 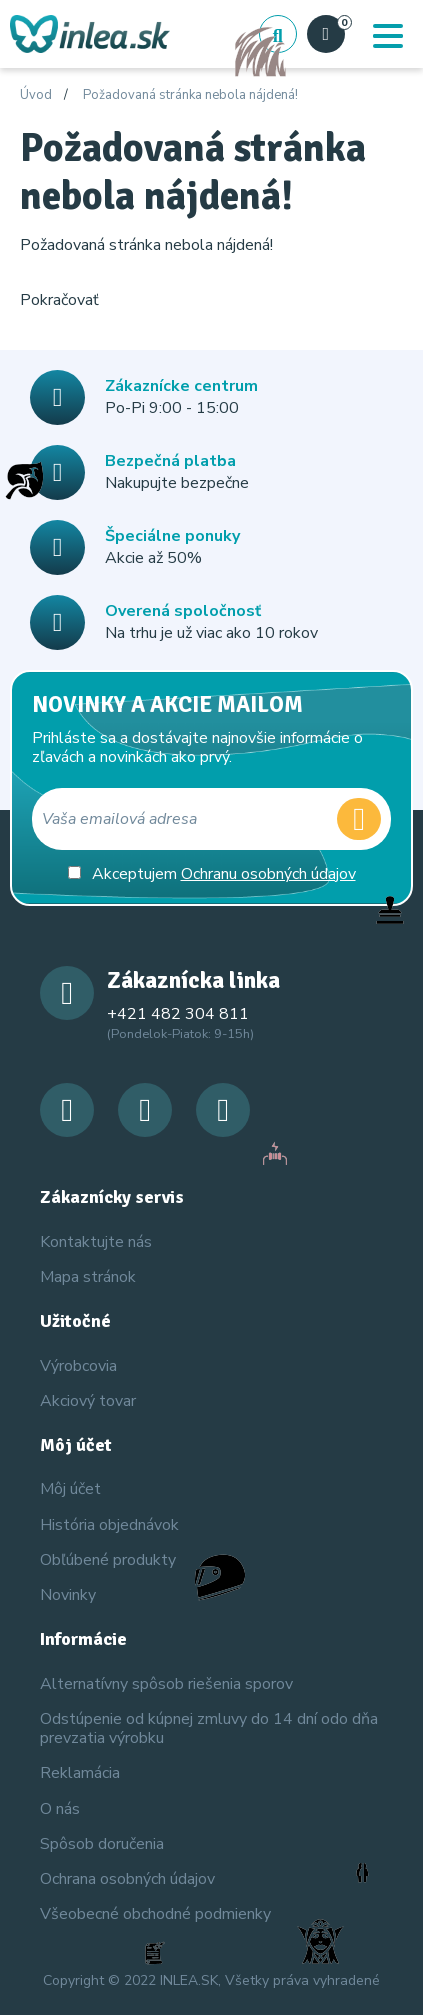 I want to click on apply a stamp or seal to a document, so click(x=390, y=910).